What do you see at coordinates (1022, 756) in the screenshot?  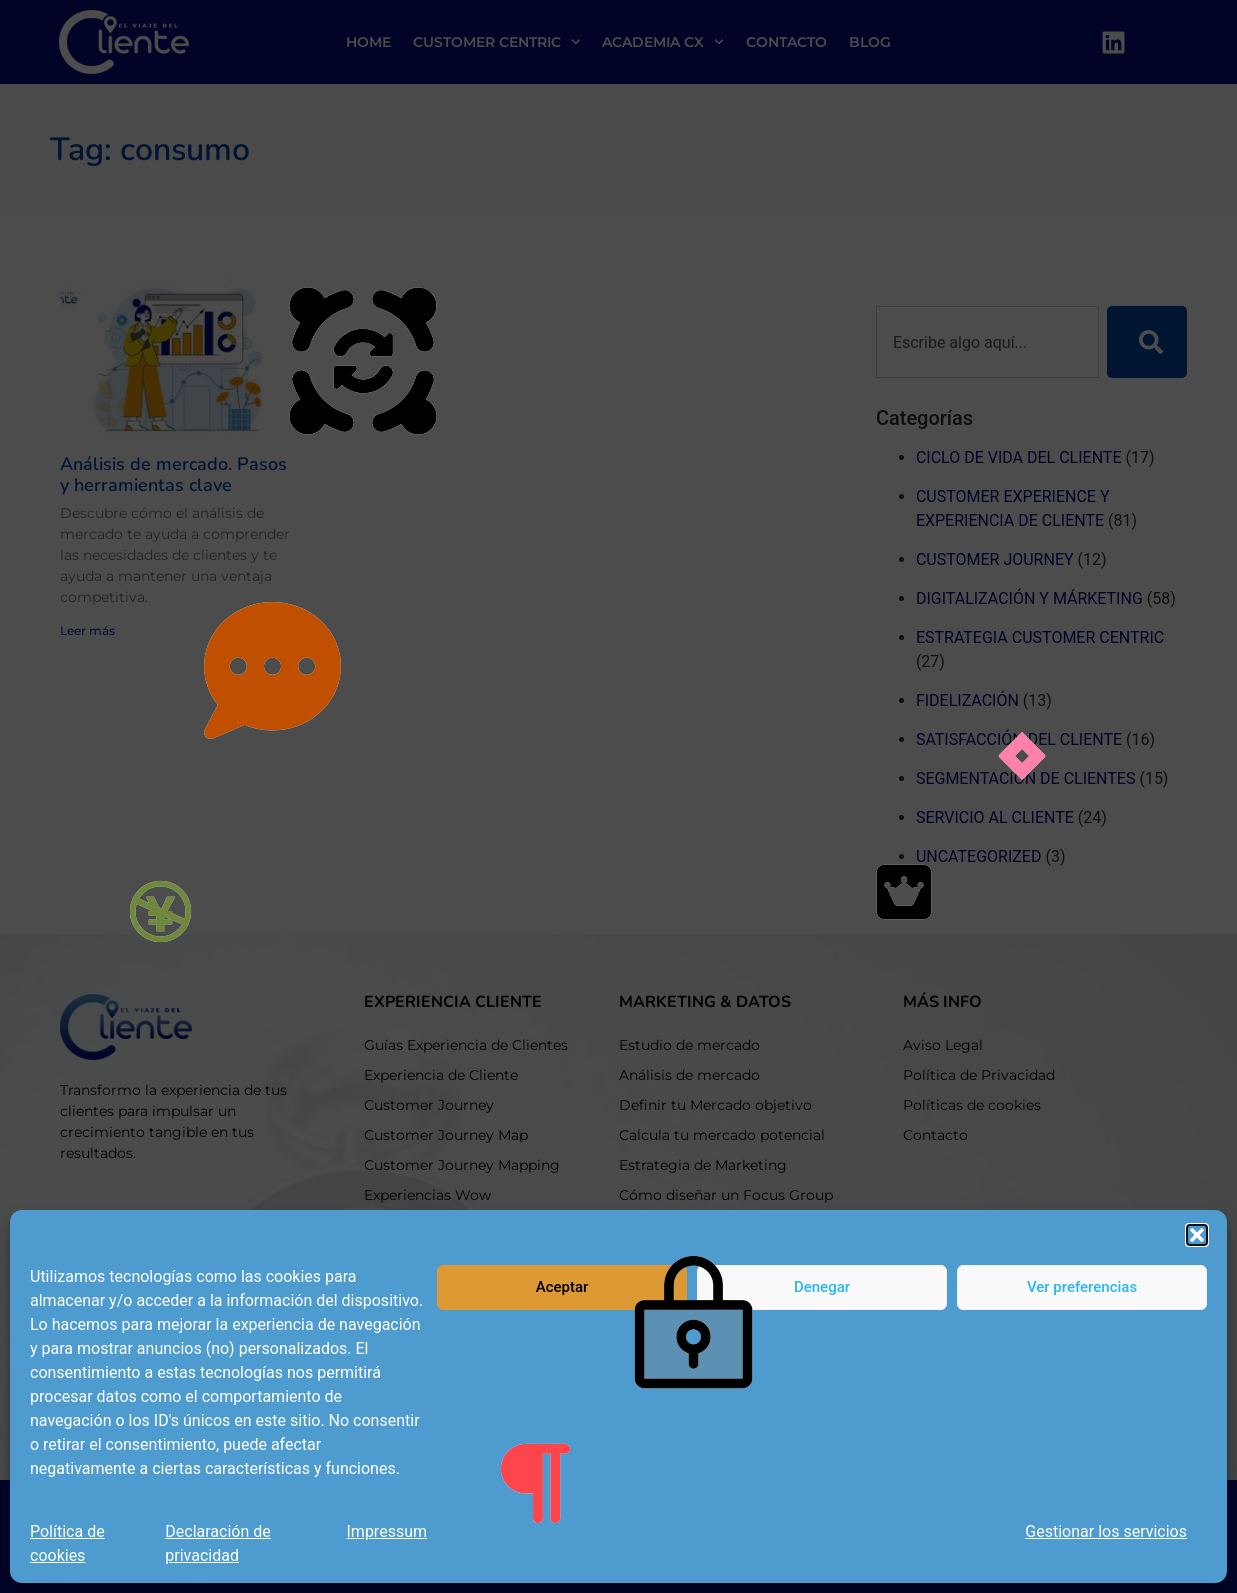 I see `open Jira project management` at bounding box center [1022, 756].